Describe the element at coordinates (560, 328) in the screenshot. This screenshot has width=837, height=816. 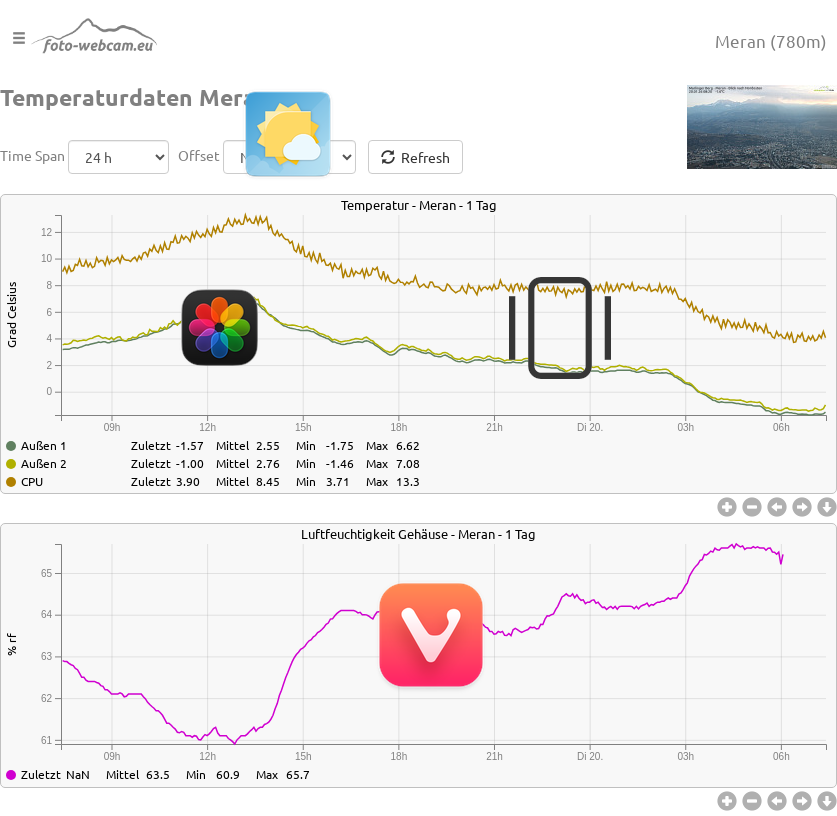
I see `access multitasking or window management settings` at that location.